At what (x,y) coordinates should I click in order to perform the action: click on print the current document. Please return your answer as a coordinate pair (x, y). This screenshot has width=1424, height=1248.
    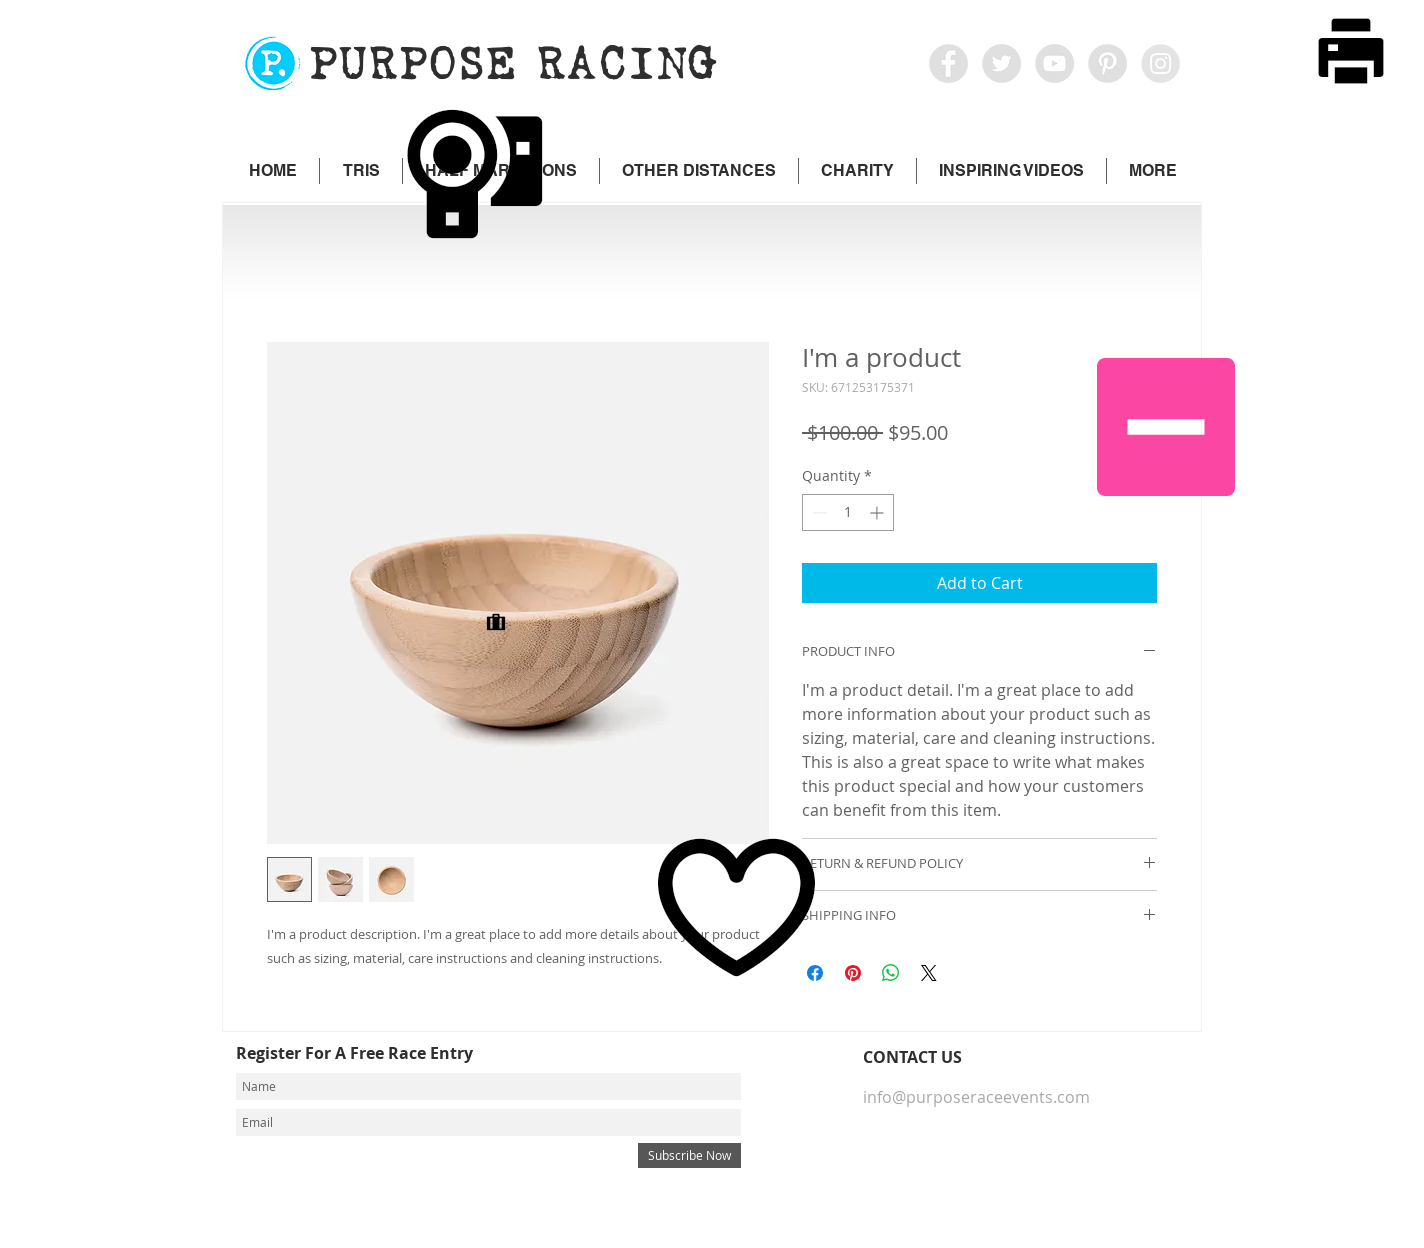
    Looking at the image, I should click on (1351, 51).